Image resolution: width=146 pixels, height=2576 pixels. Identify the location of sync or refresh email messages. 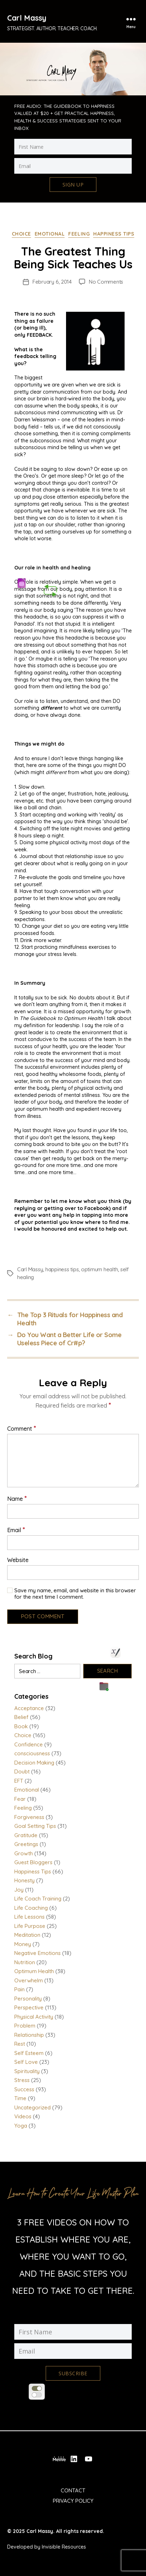
(50, 590).